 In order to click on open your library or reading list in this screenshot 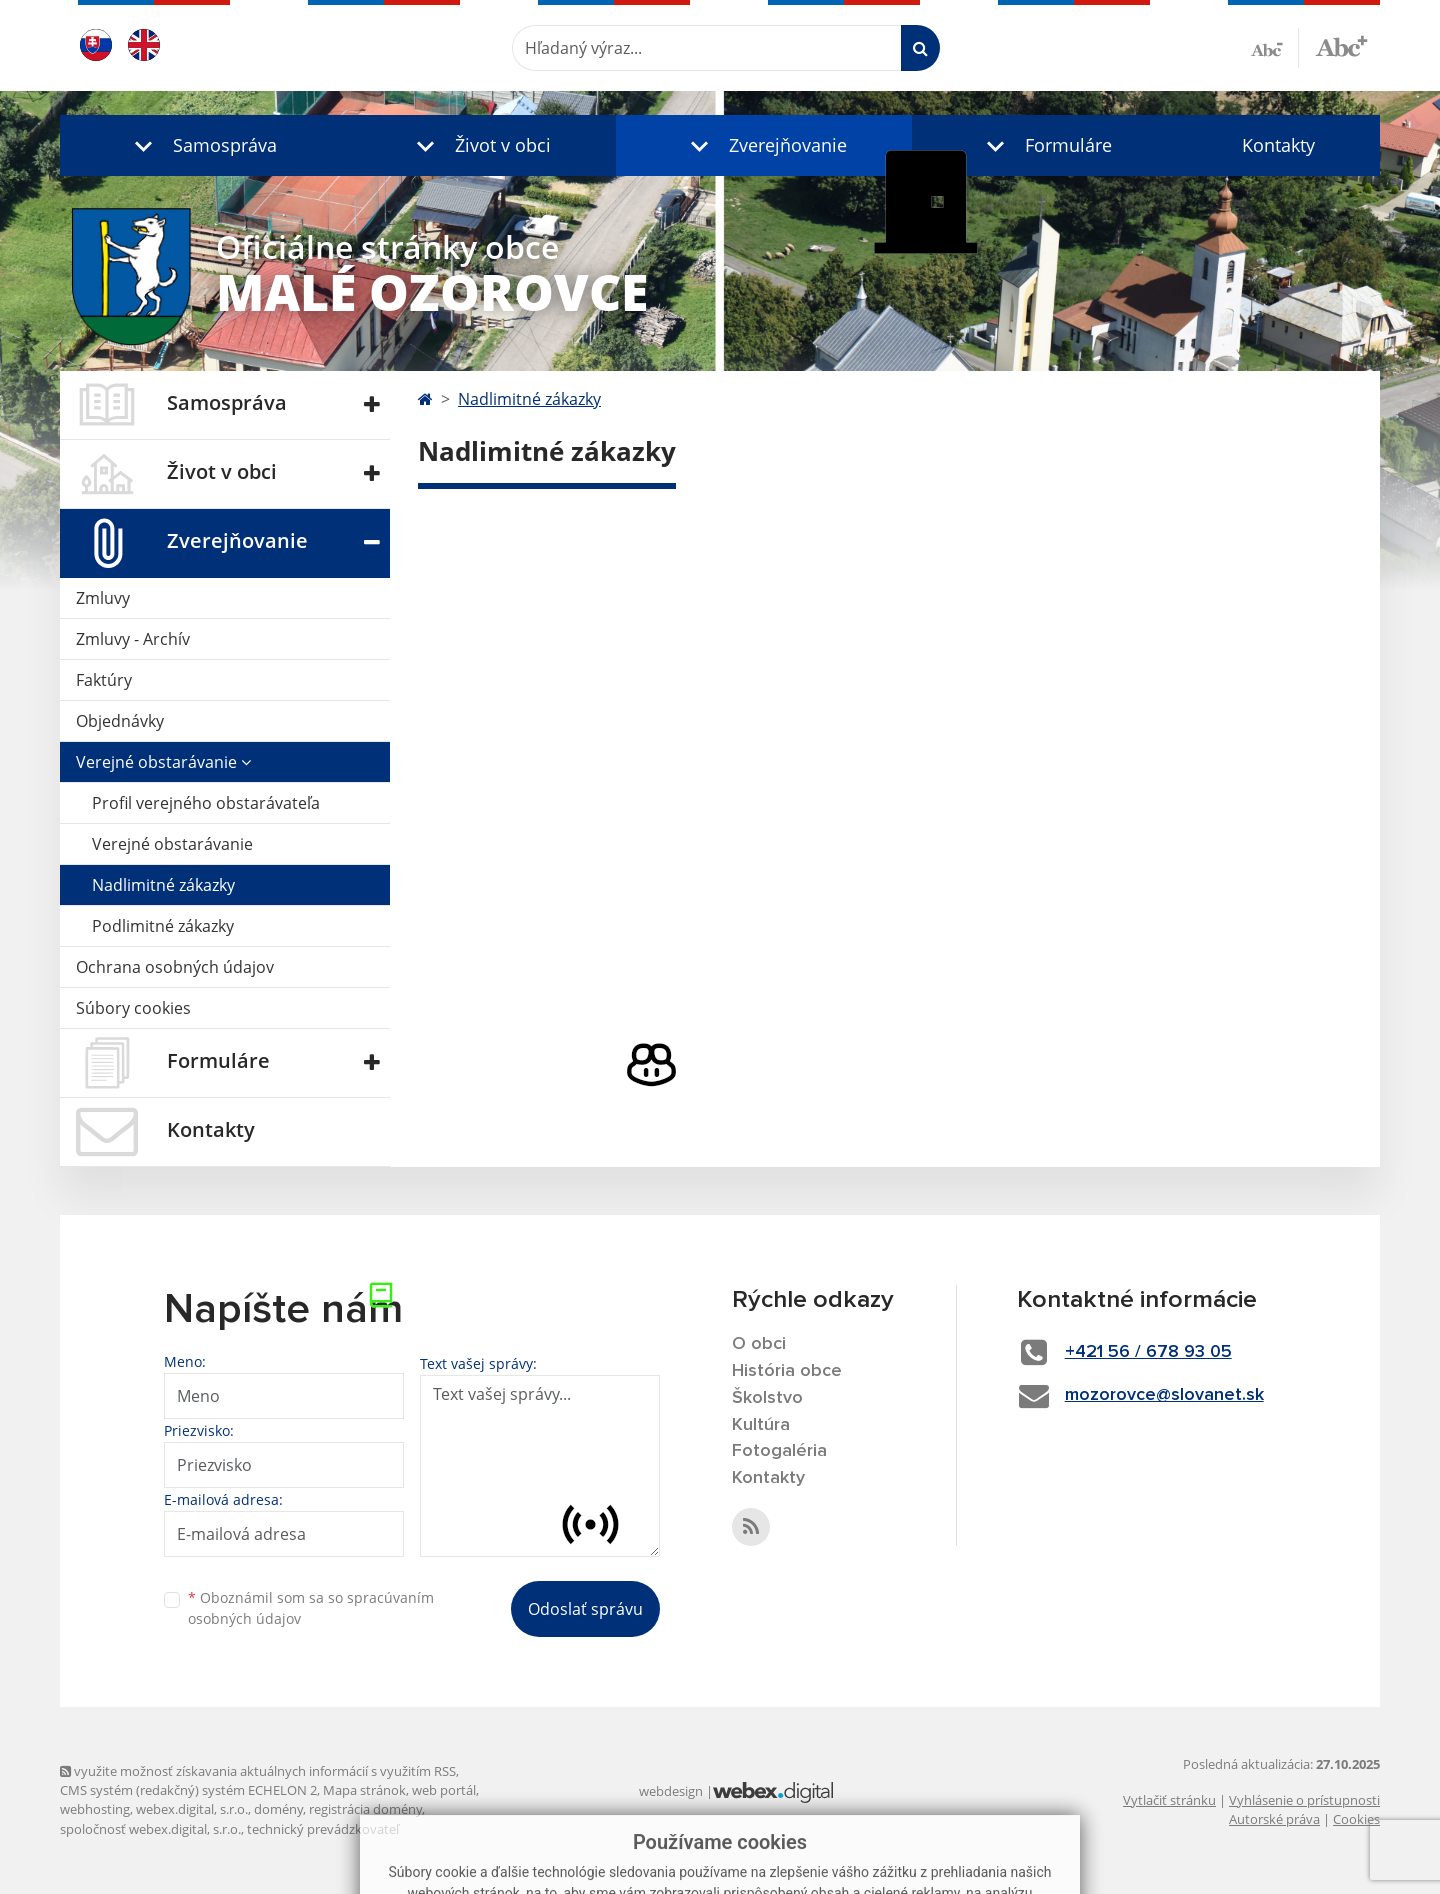, I will do `click(381, 1295)`.